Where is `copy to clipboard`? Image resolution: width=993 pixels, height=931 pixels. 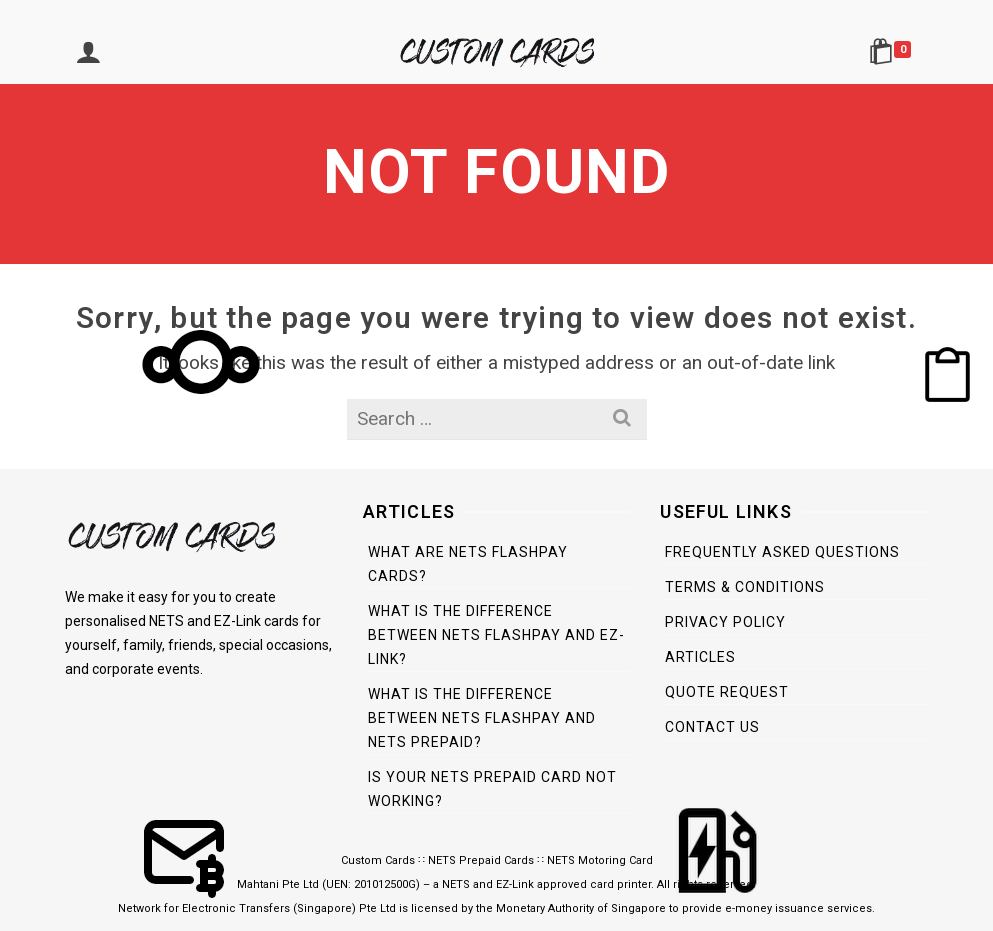 copy to clipboard is located at coordinates (947, 375).